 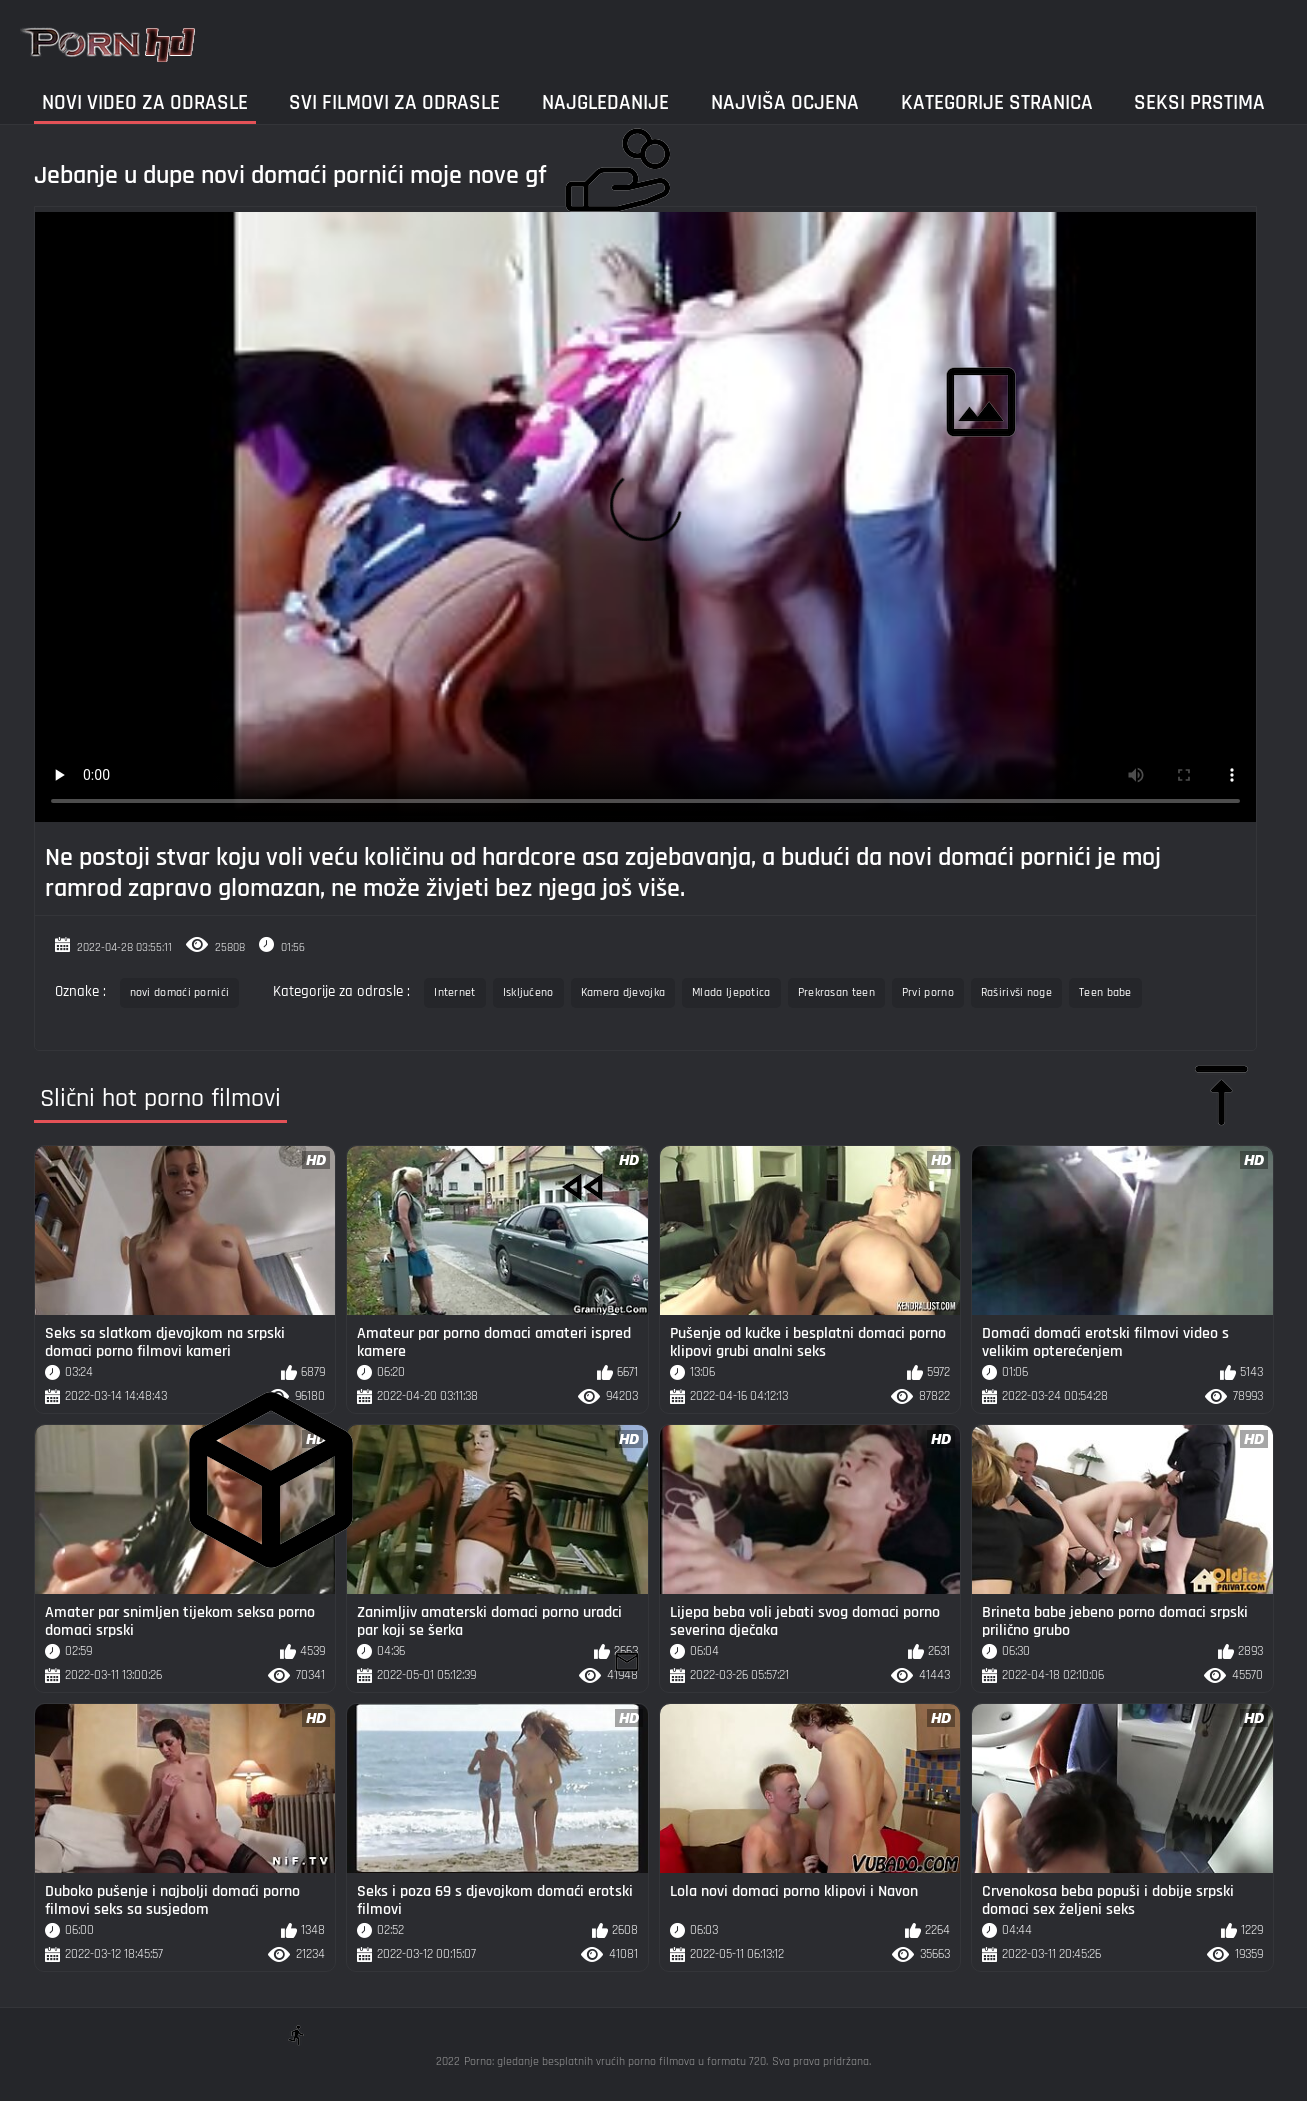 What do you see at coordinates (627, 1662) in the screenshot?
I see `view unread emails or messages` at bounding box center [627, 1662].